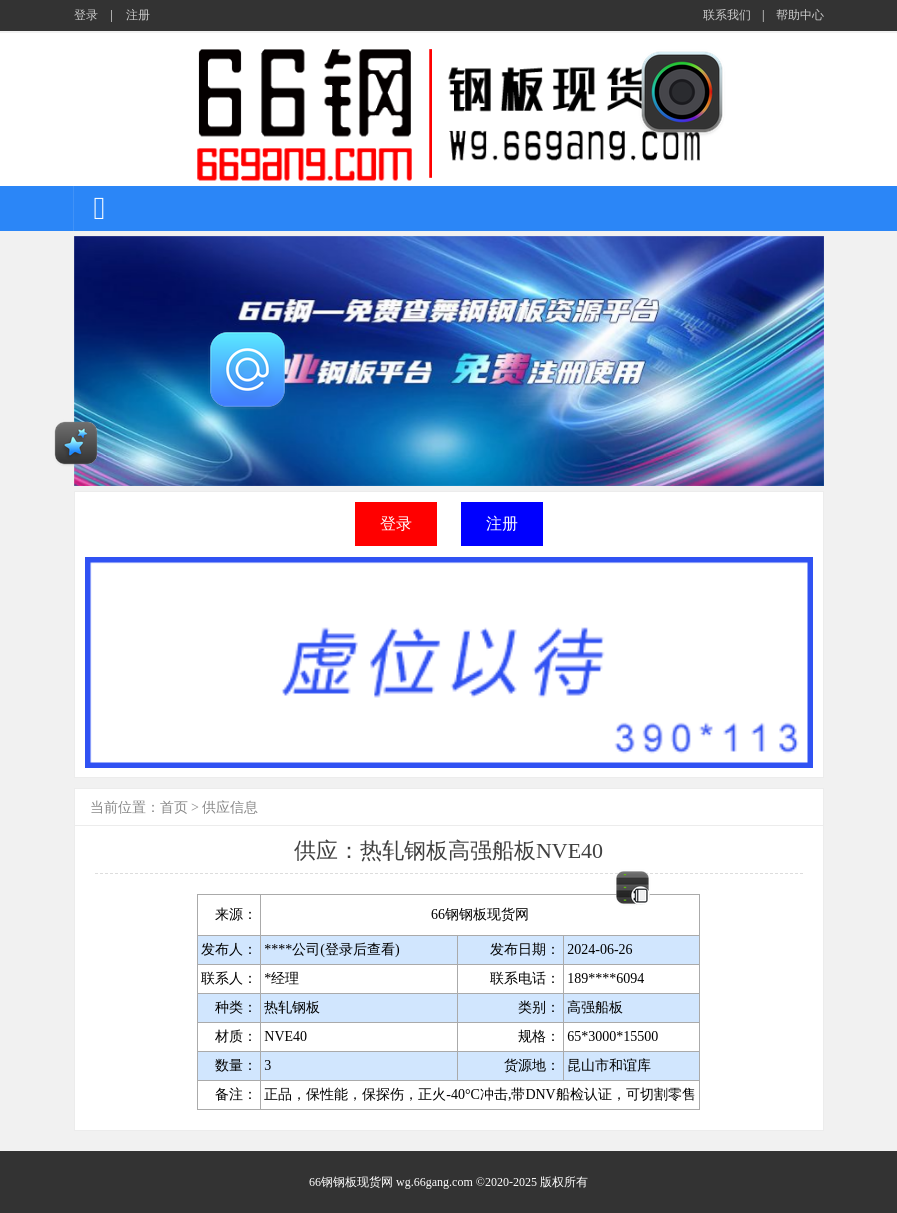 The image size is (897, 1213). What do you see at coordinates (76, 443) in the screenshot?
I see `open anki flashcard app` at bounding box center [76, 443].